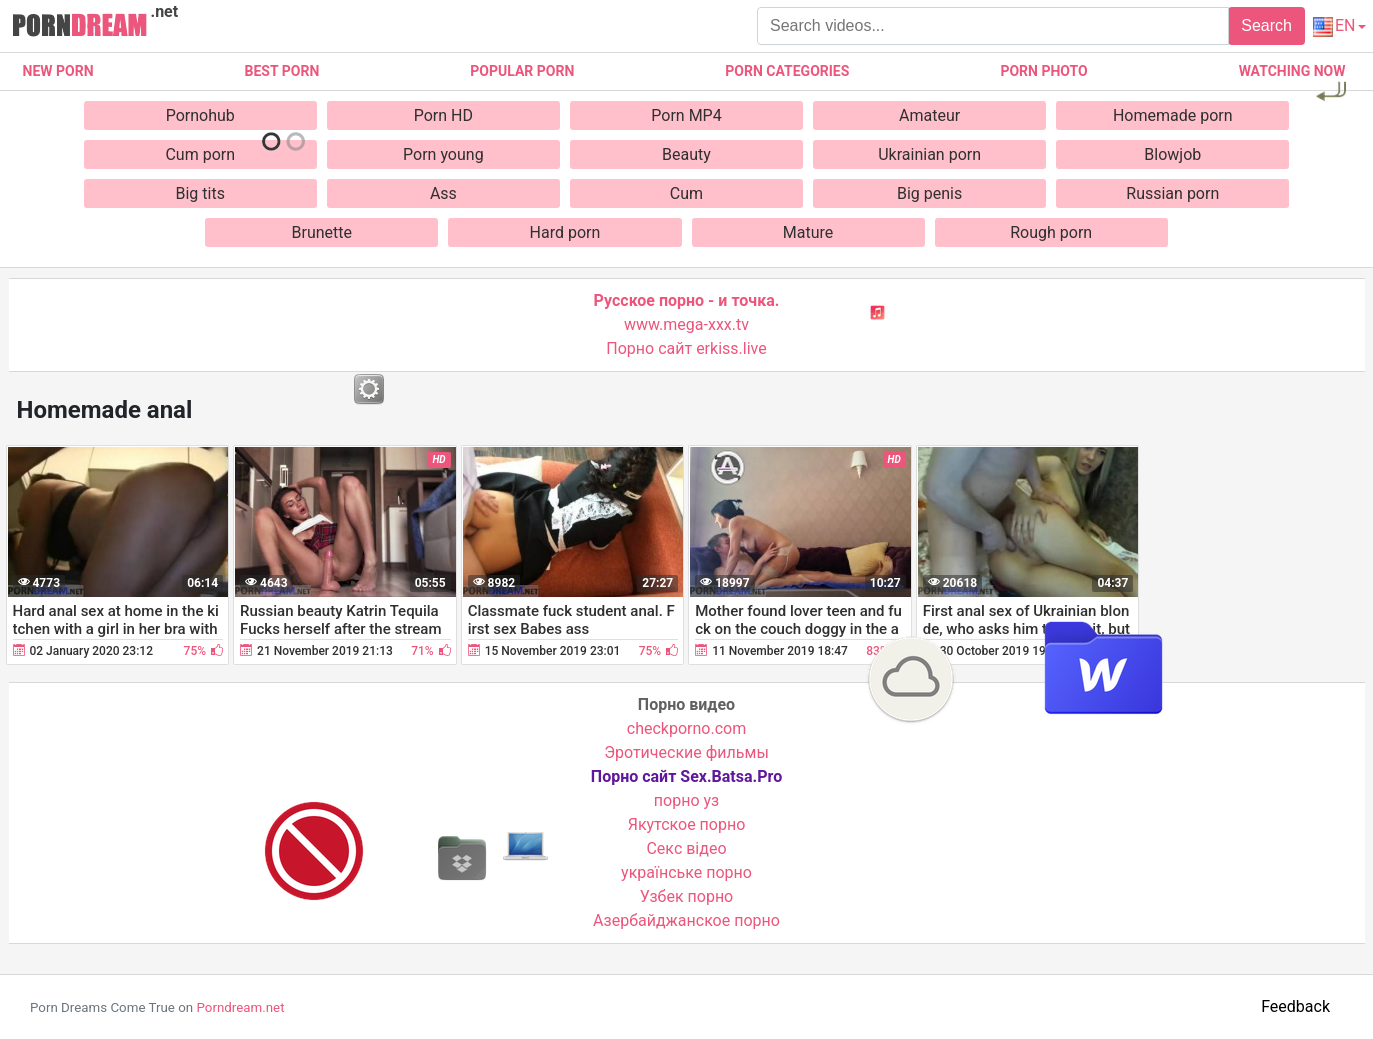 The height and width of the screenshot is (1039, 1373). Describe the element at coordinates (525, 843) in the screenshot. I see `represents a powerbook g4 12-inch laptop device` at that location.